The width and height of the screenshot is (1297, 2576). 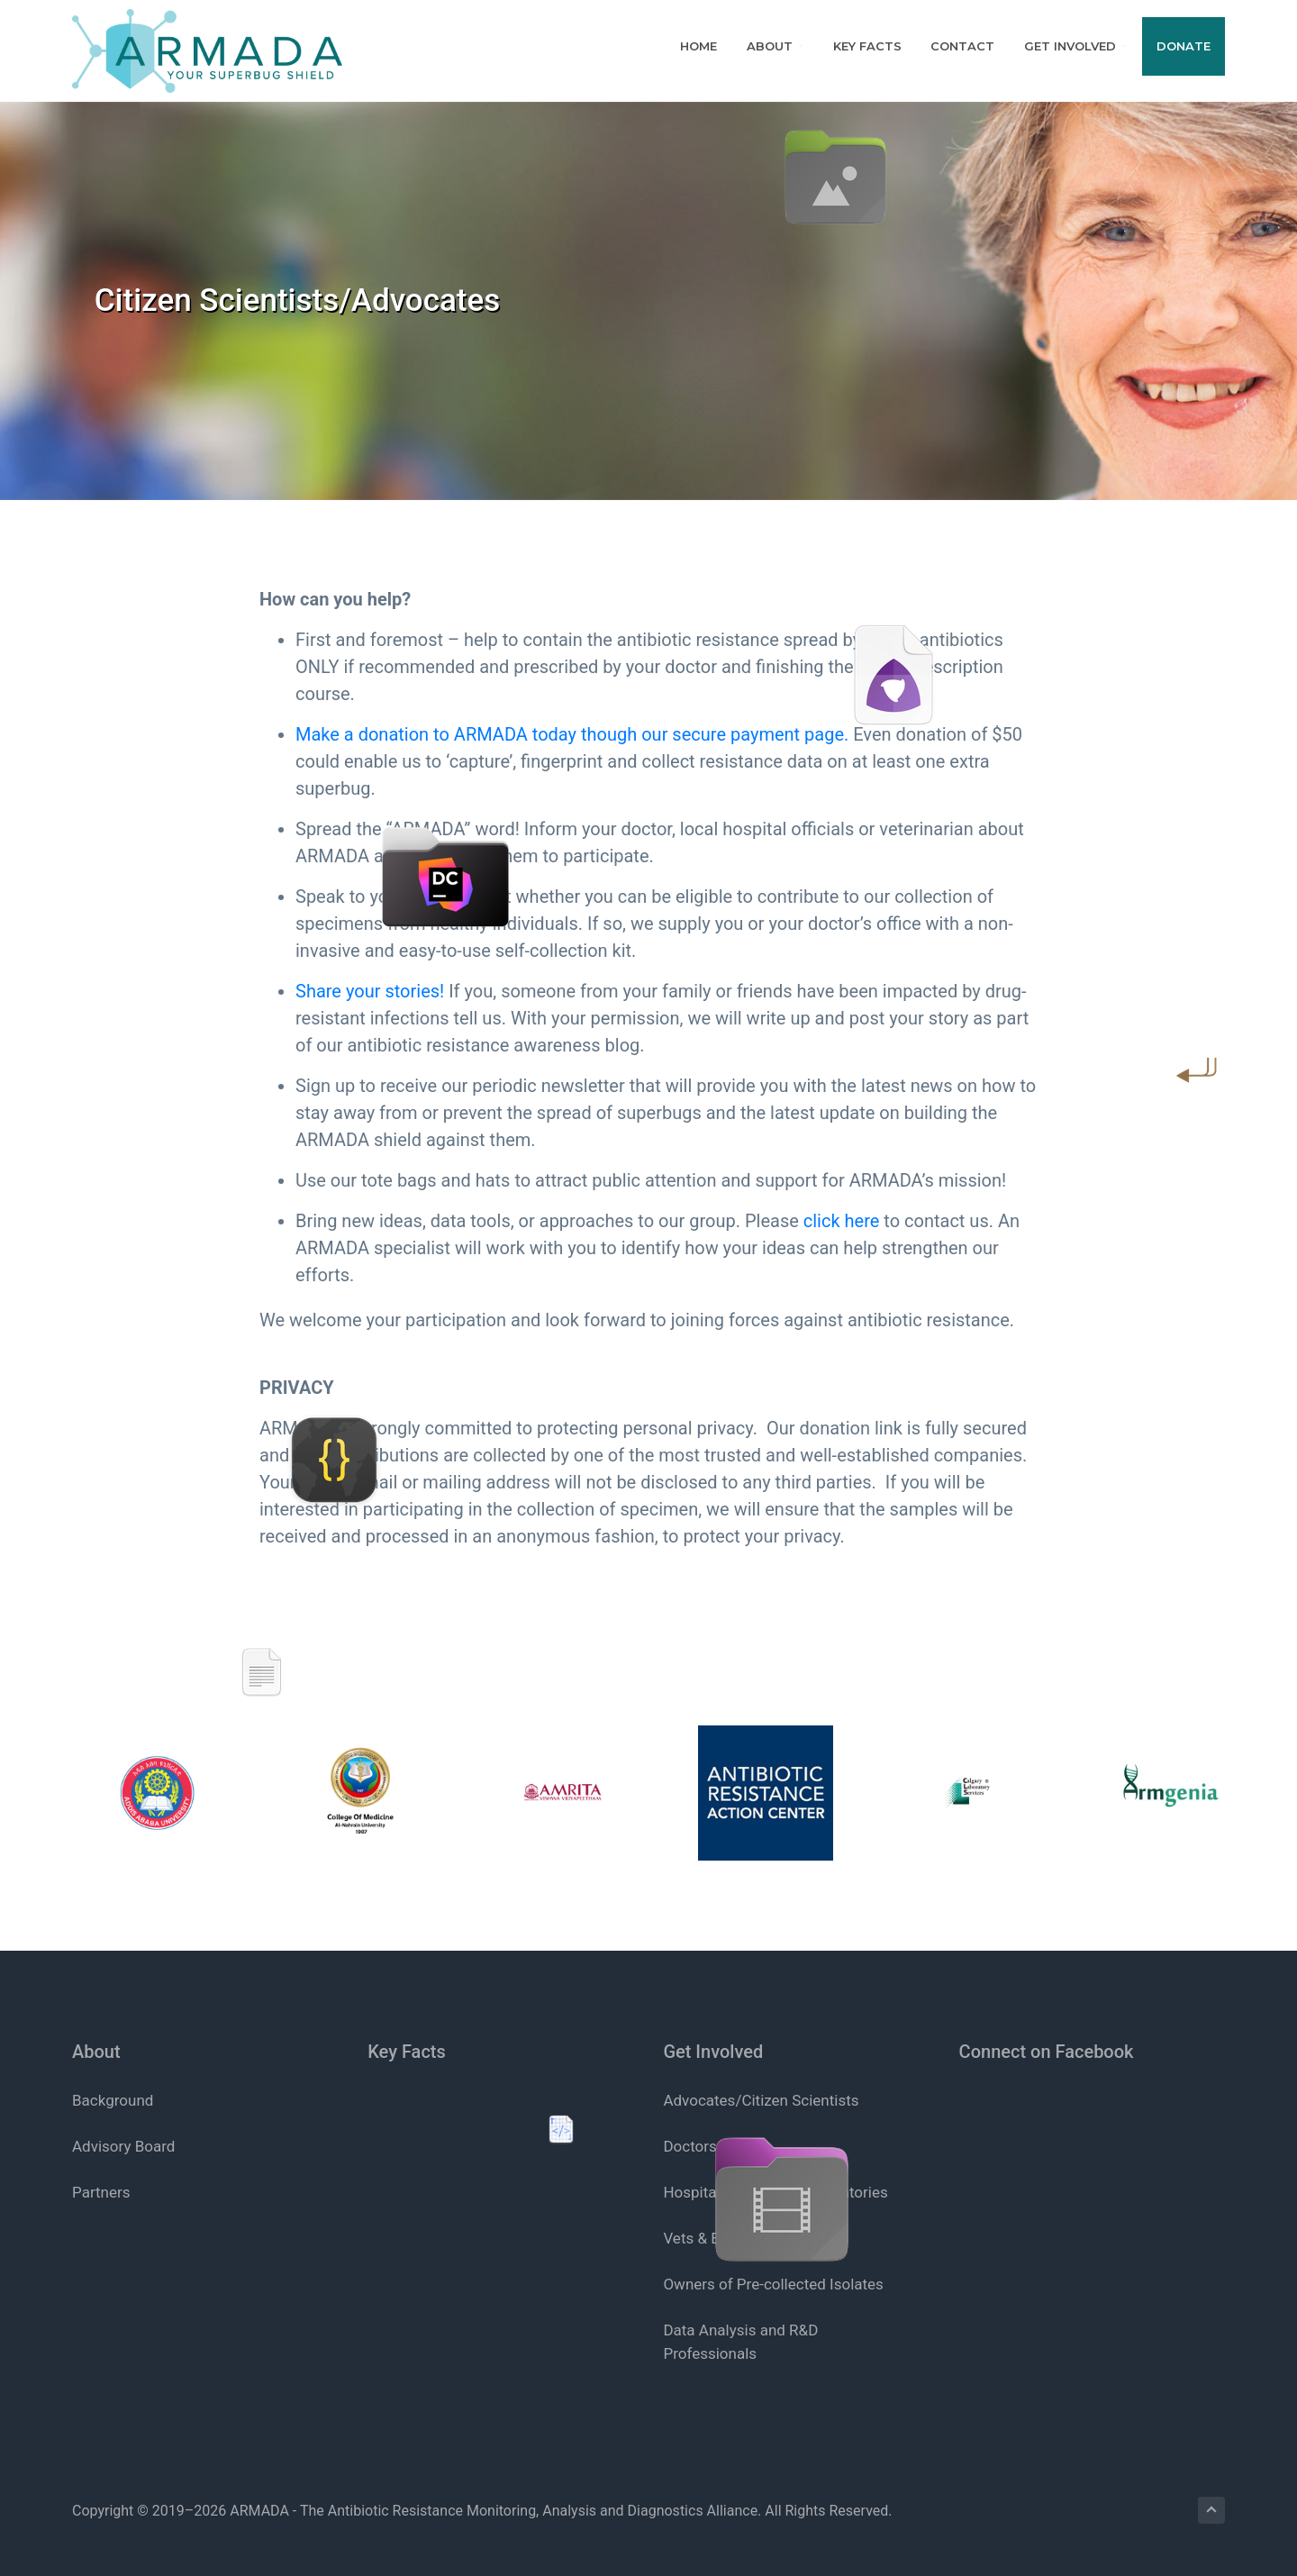 What do you see at coordinates (782, 2199) in the screenshot?
I see `open your videos folder` at bounding box center [782, 2199].